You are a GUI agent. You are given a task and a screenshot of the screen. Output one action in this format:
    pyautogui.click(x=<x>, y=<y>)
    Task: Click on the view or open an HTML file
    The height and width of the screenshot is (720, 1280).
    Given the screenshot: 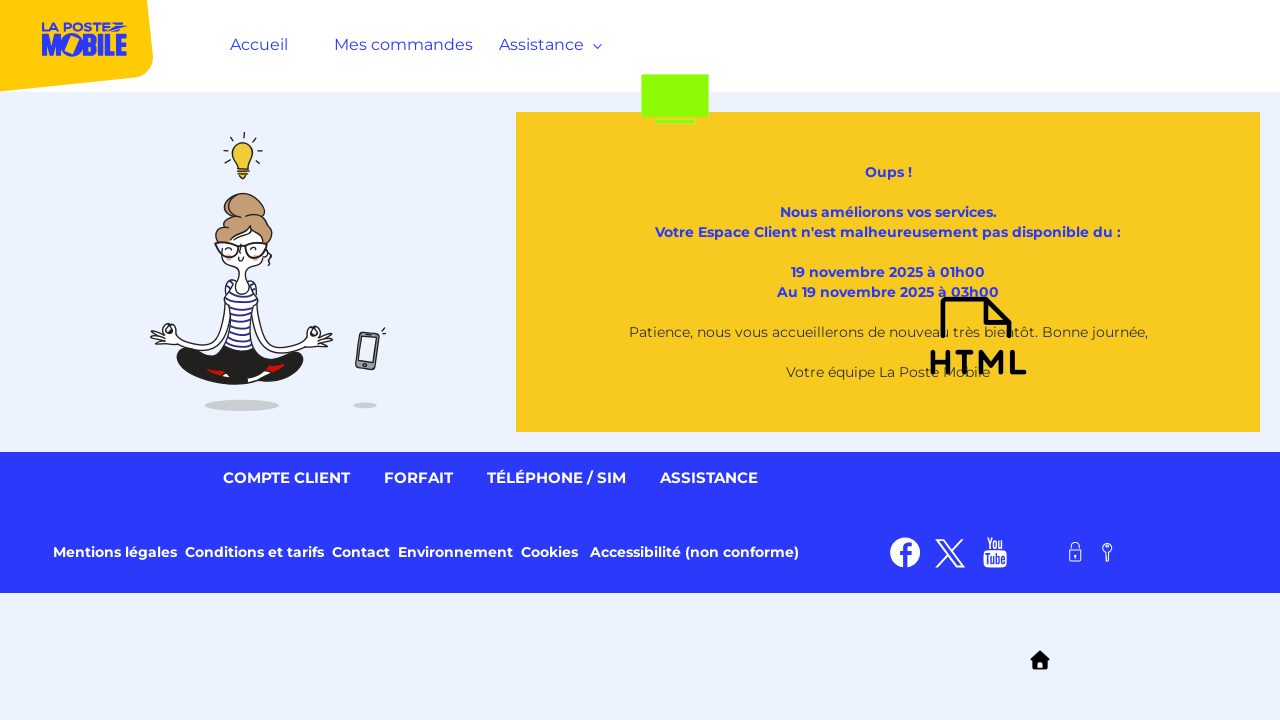 What is the action you would take?
    pyautogui.click(x=976, y=339)
    